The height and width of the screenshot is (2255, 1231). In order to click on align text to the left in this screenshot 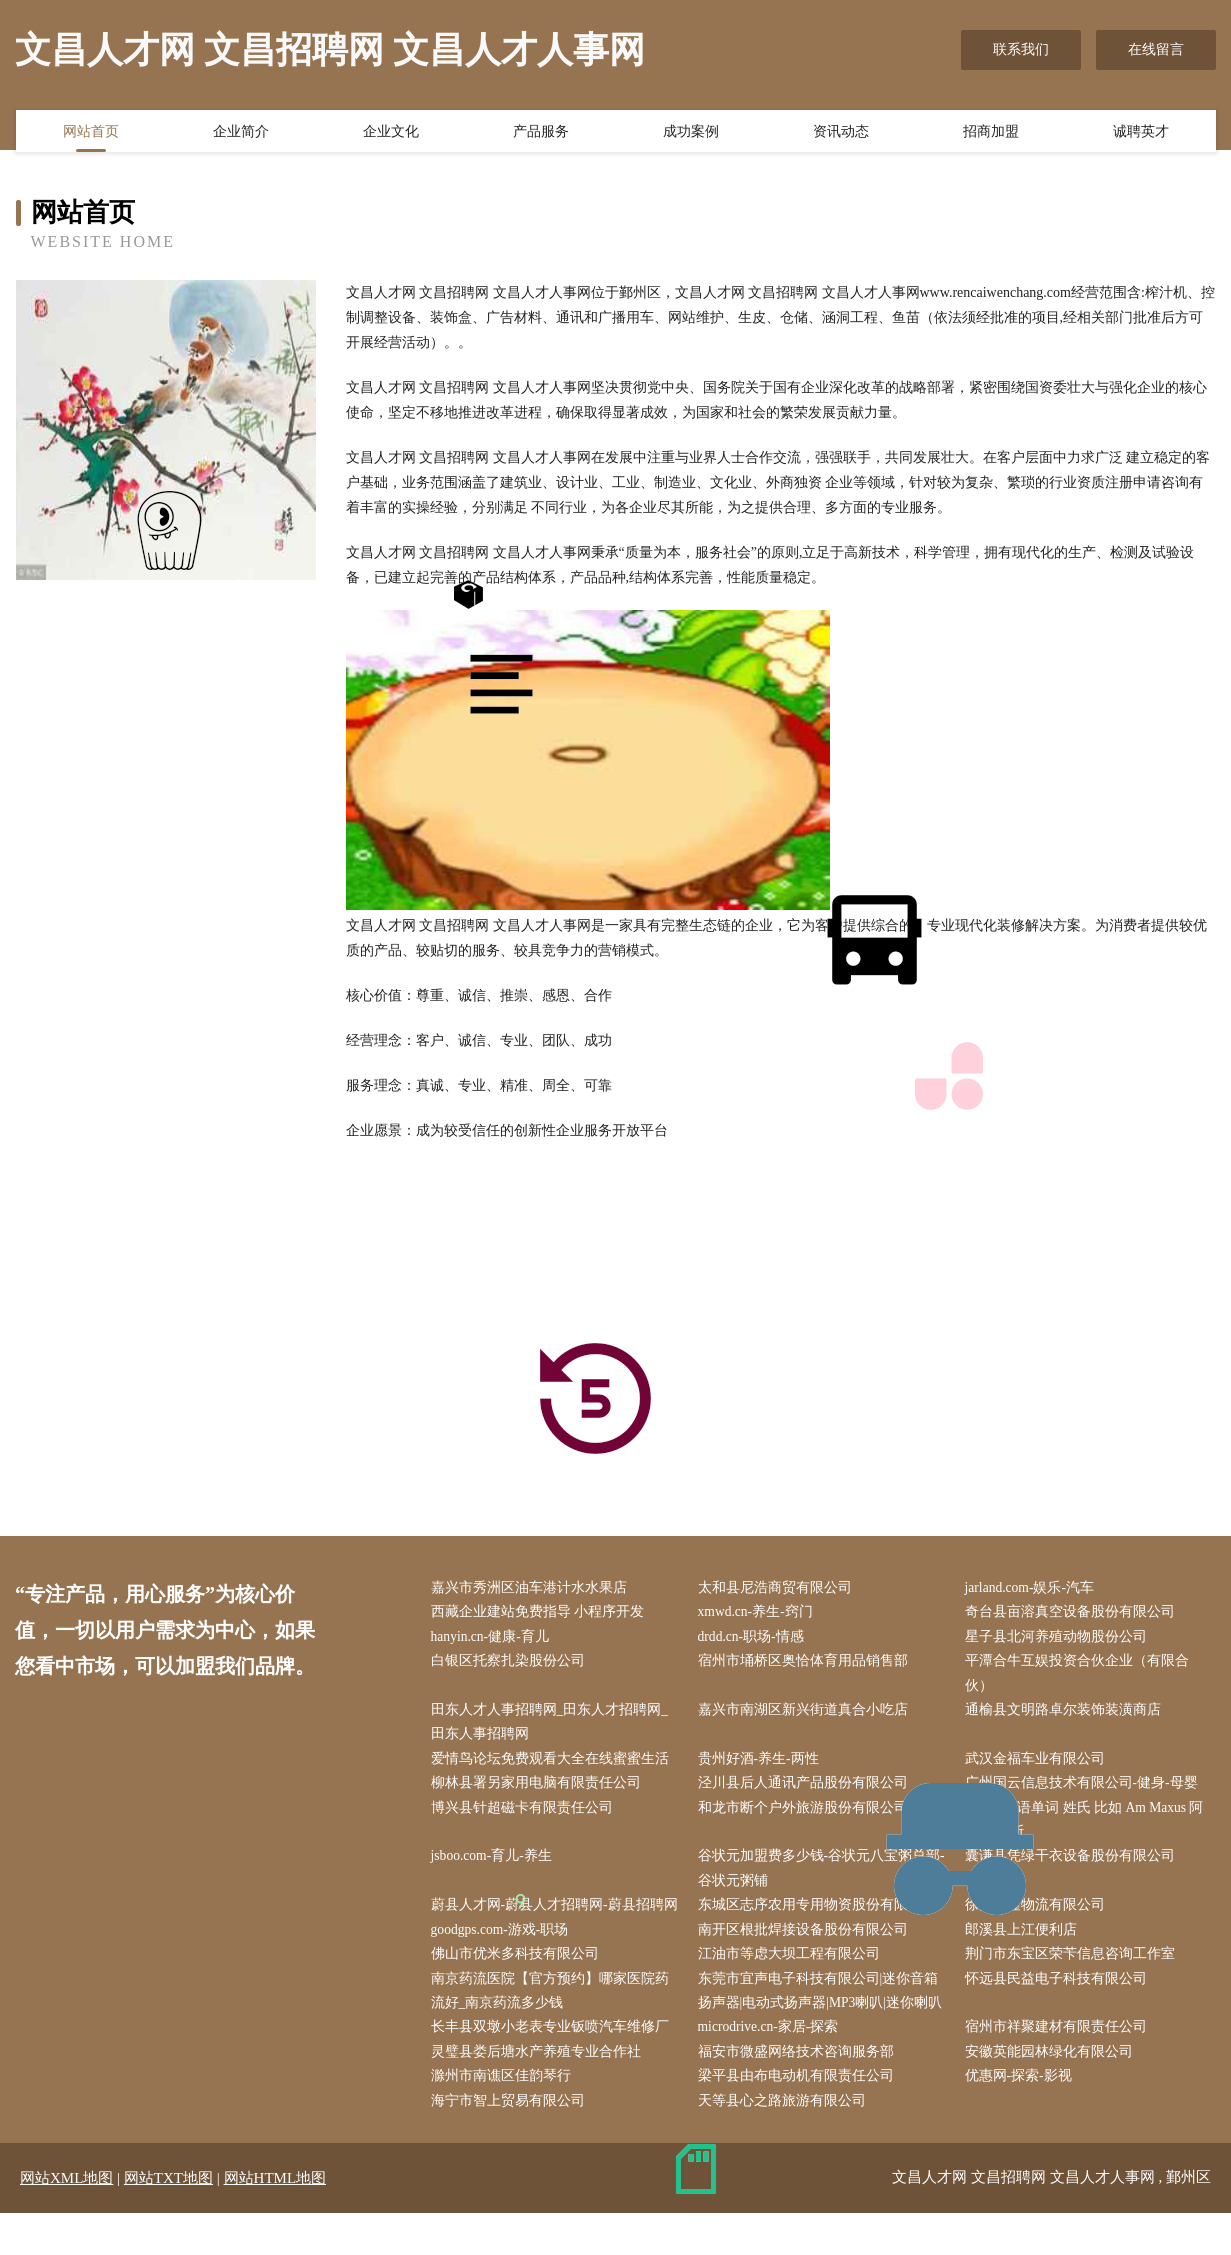, I will do `click(501, 682)`.